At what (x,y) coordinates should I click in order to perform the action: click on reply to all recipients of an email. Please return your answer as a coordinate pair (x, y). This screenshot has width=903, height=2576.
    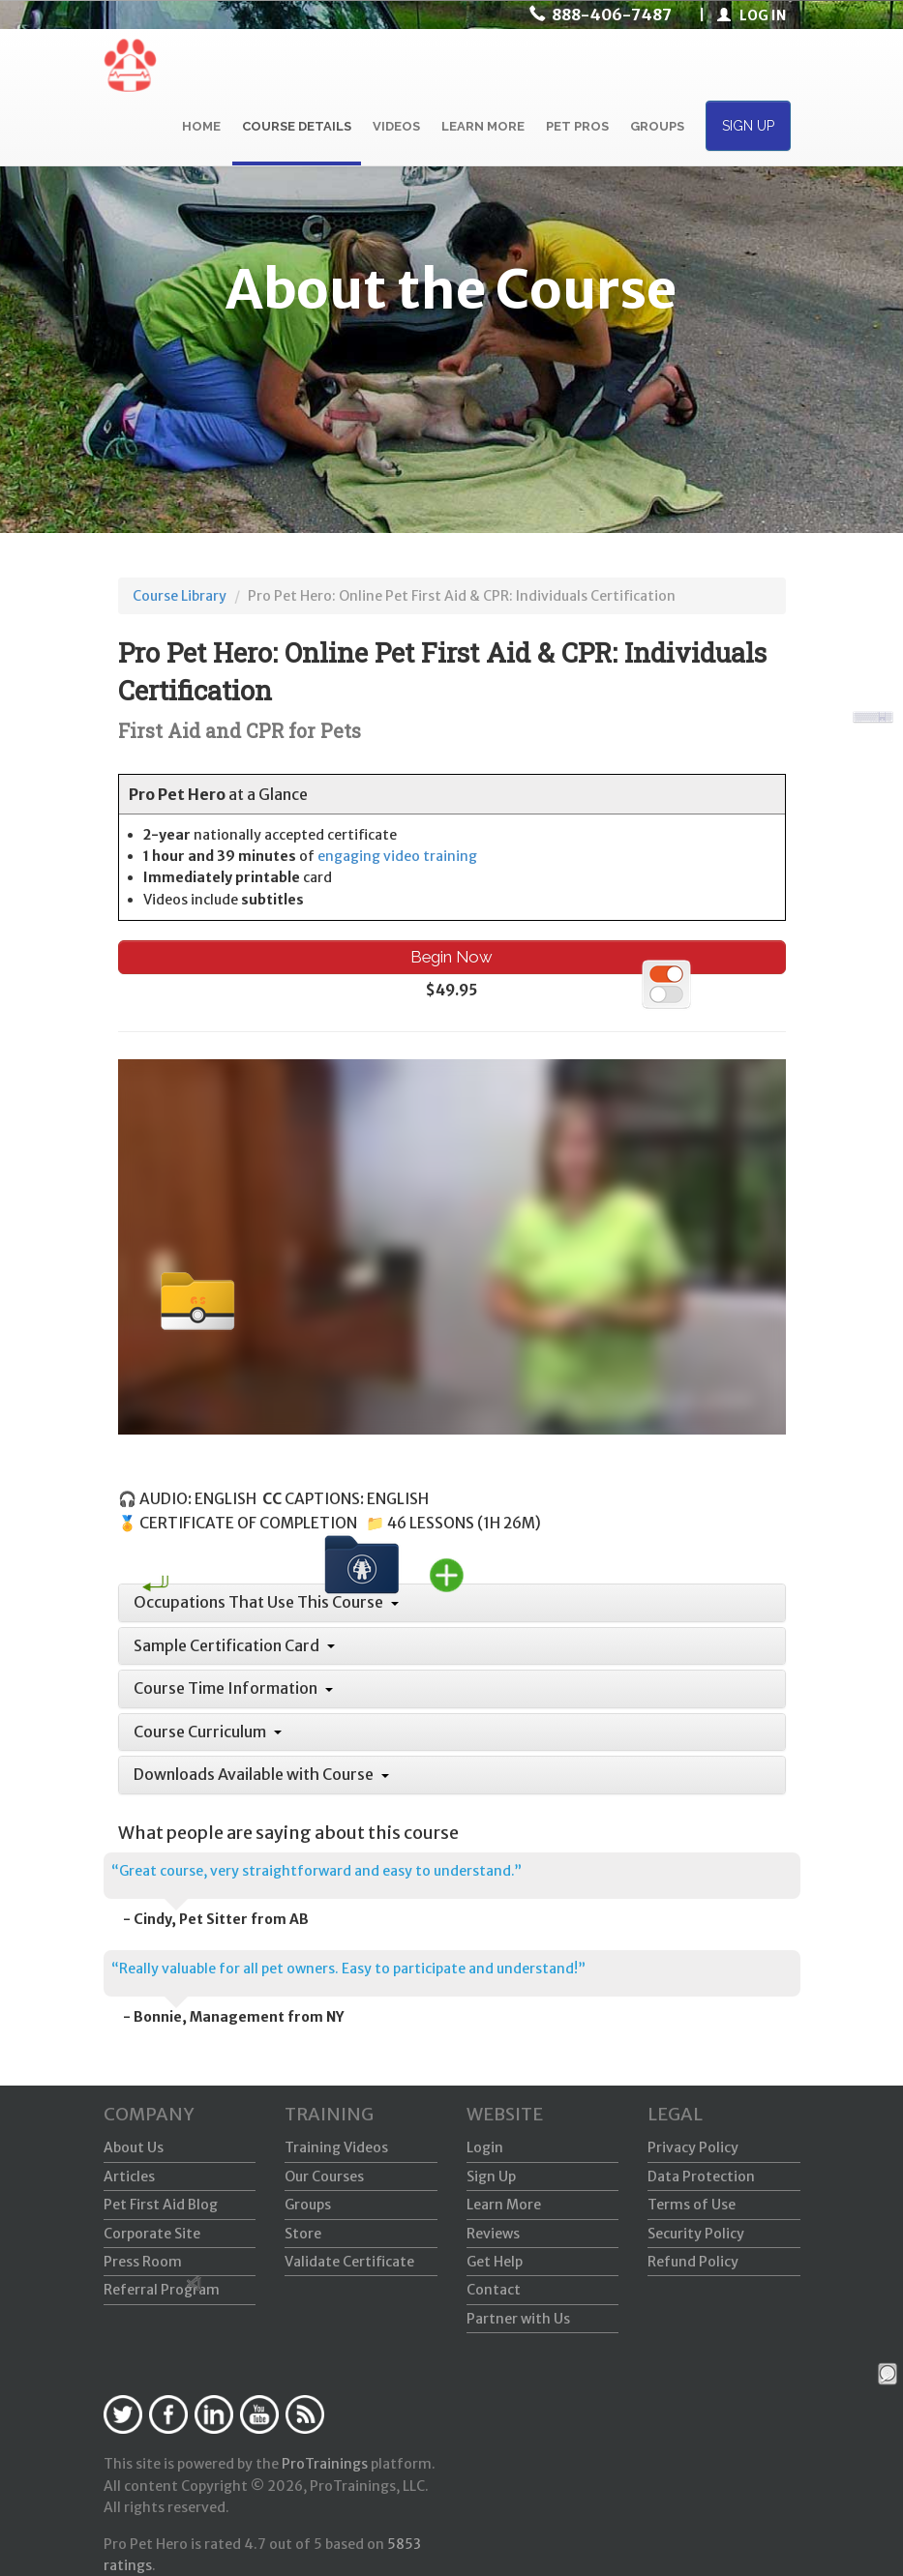
    Looking at the image, I should click on (155, 1582).